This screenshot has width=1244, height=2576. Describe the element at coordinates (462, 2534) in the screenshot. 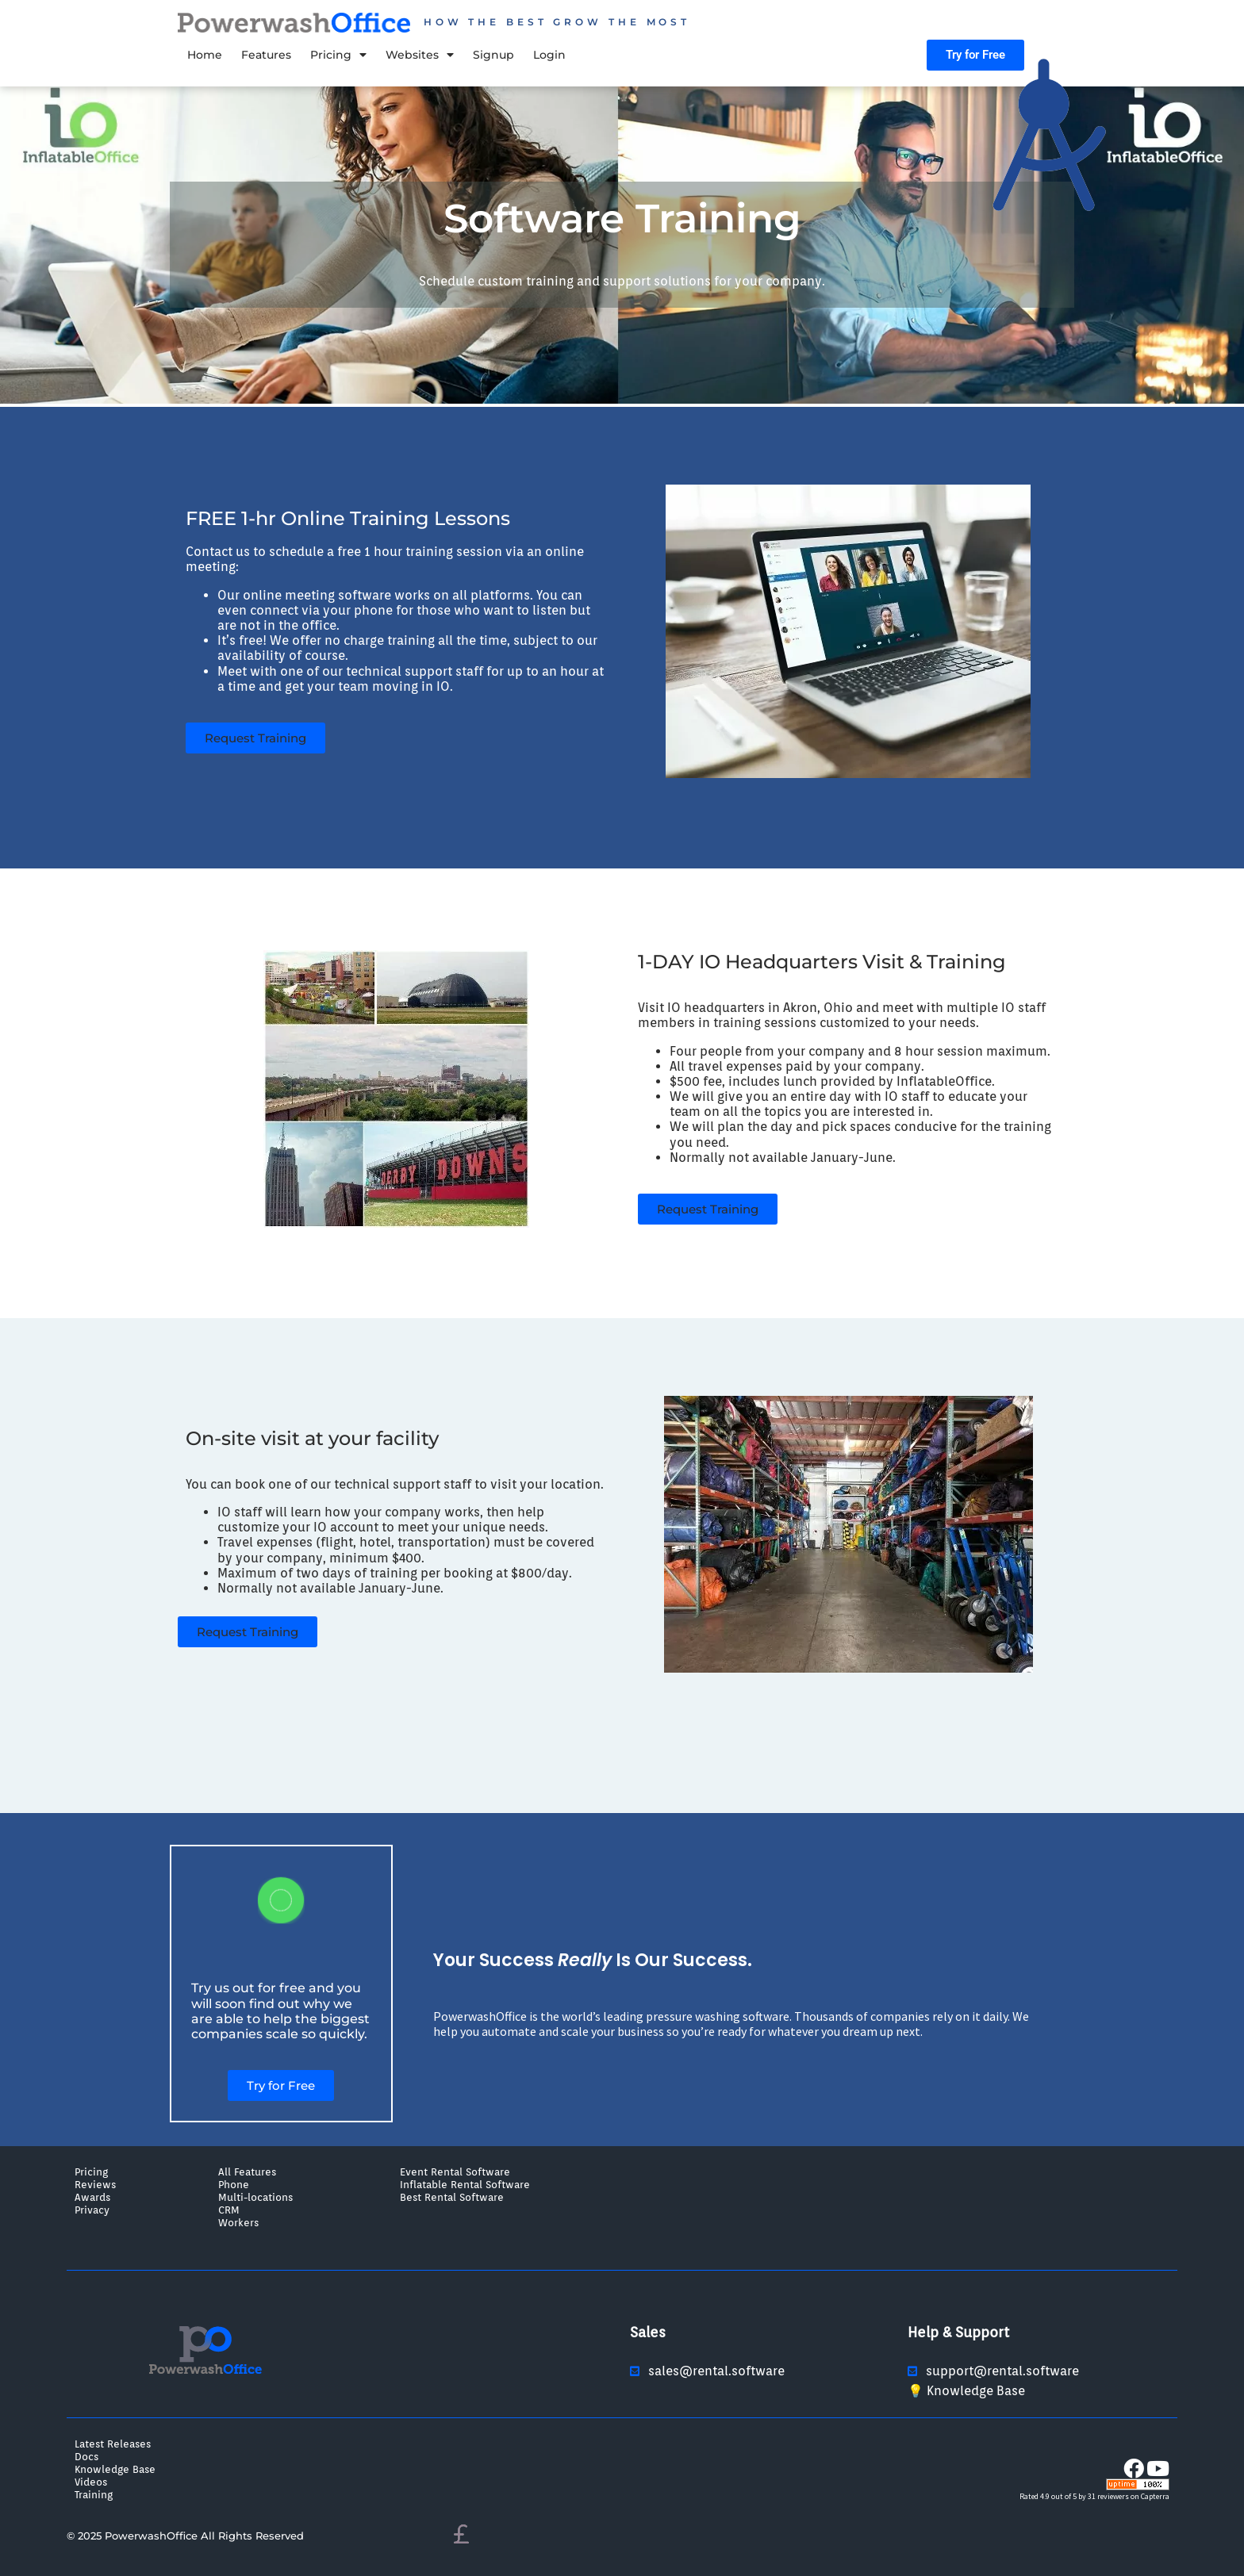

I see `indicates british pound sterling currency` at that location.